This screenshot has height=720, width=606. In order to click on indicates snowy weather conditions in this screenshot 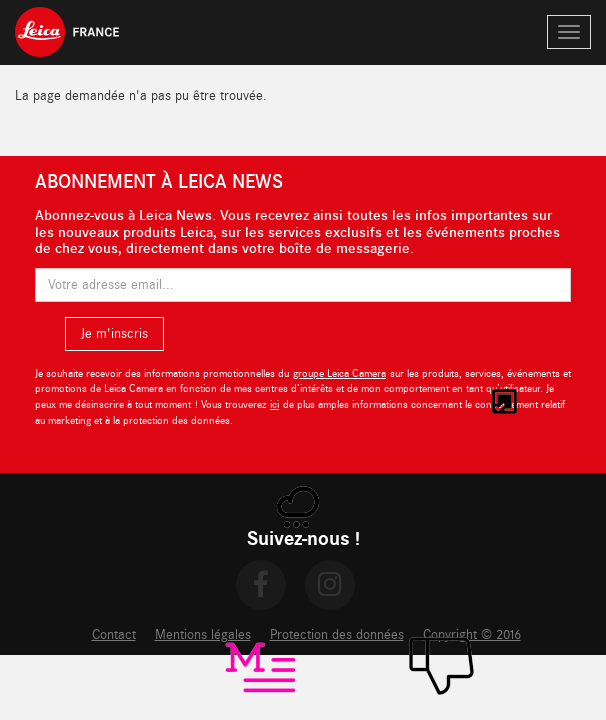, I will do `click(298, 509)`.